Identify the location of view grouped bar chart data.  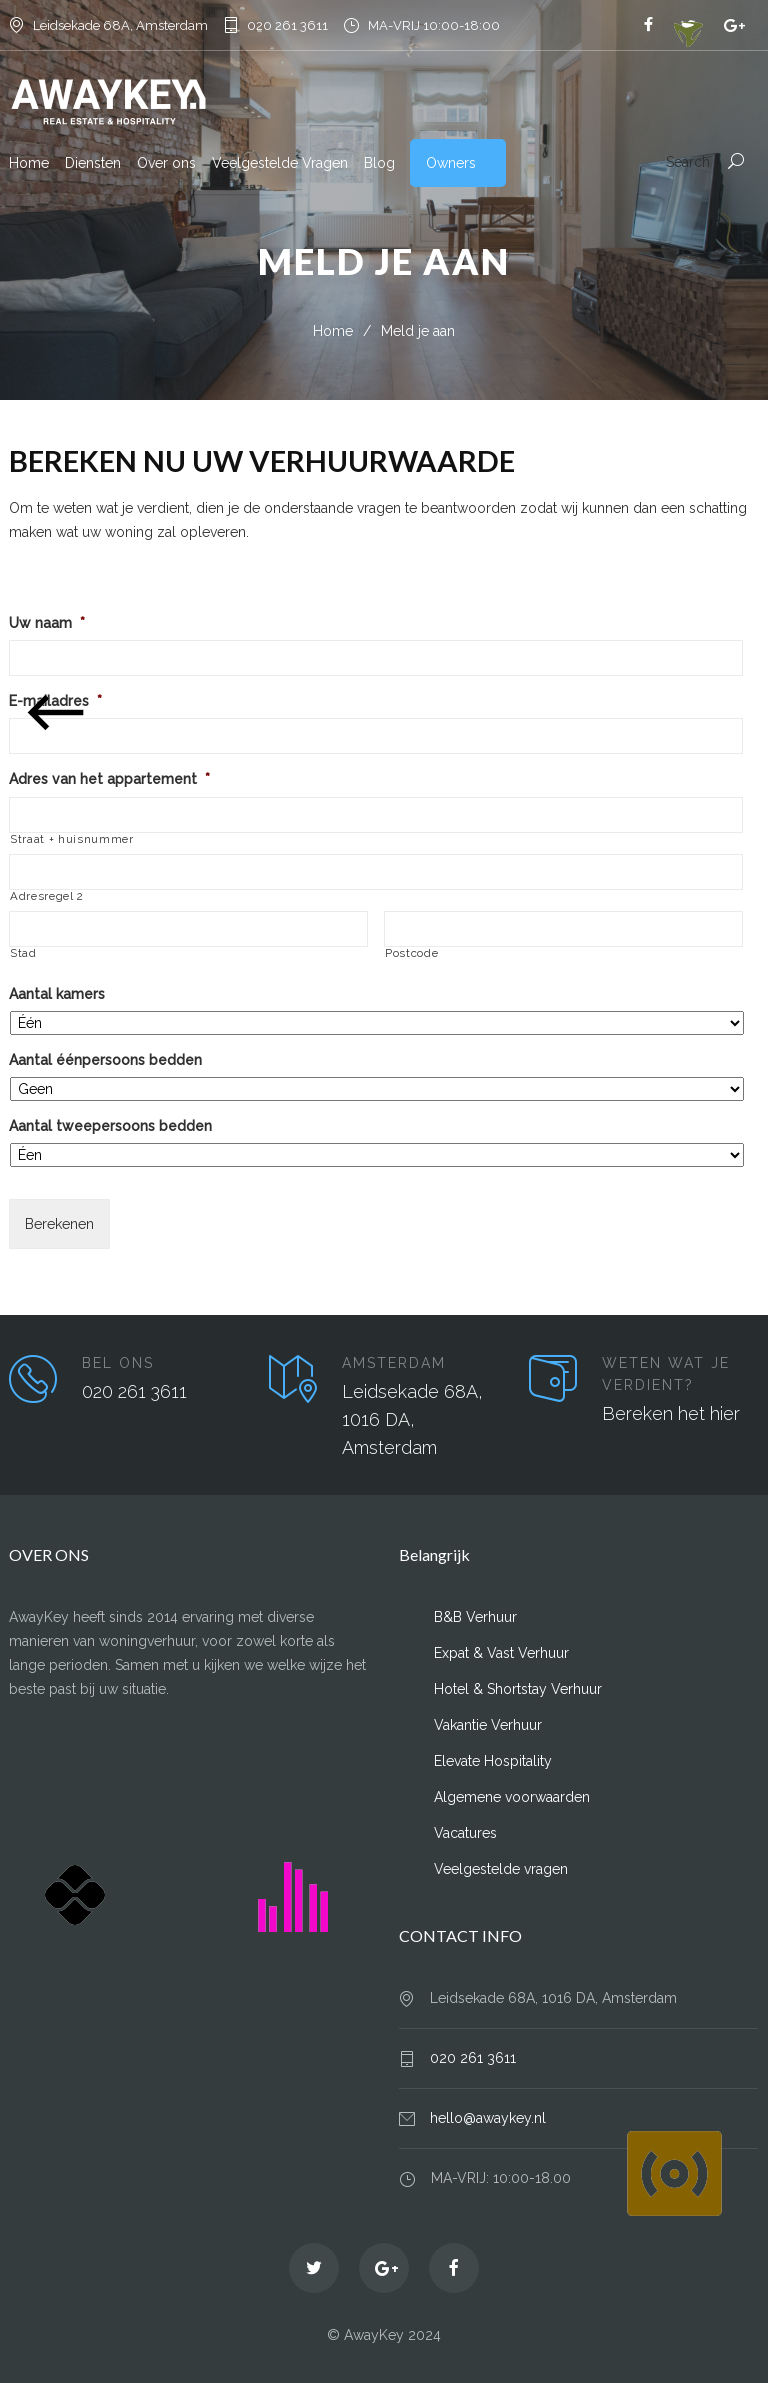
(295, 1899).